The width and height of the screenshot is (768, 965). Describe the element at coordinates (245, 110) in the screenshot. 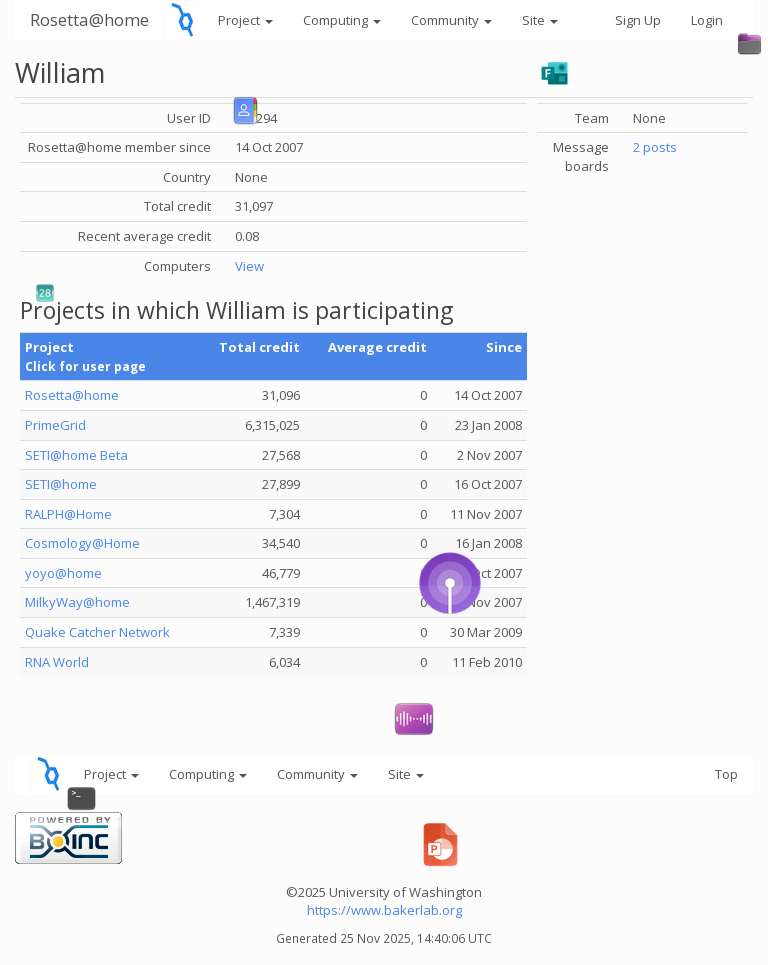

I see `open the contacts app` at that location.